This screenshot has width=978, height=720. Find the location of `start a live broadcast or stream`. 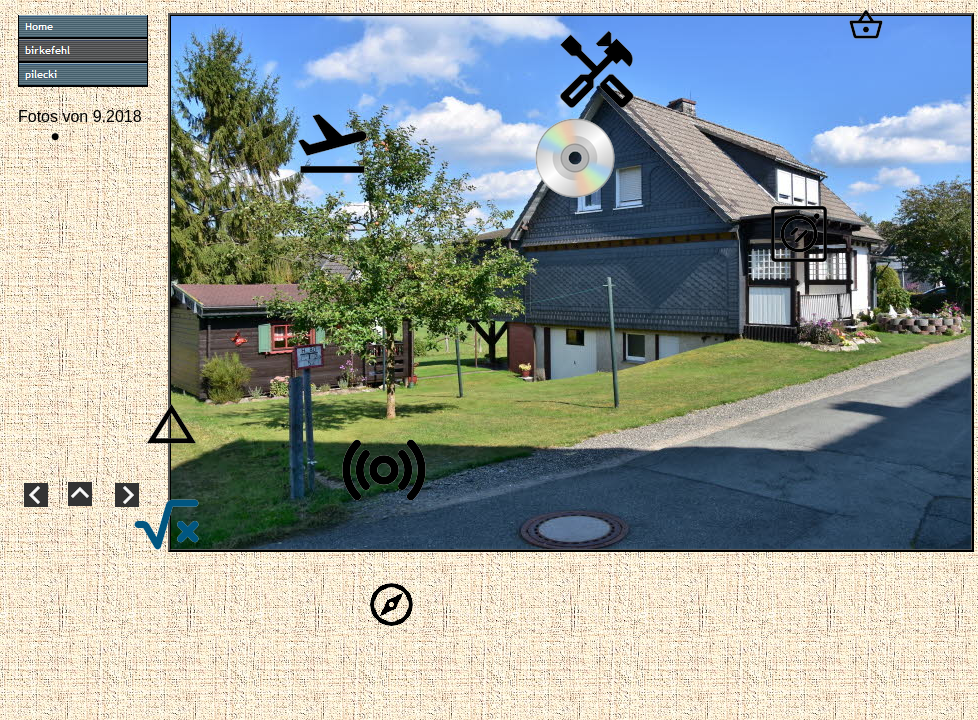

start a live broadcast or stream is located at coordinates (384, 470).